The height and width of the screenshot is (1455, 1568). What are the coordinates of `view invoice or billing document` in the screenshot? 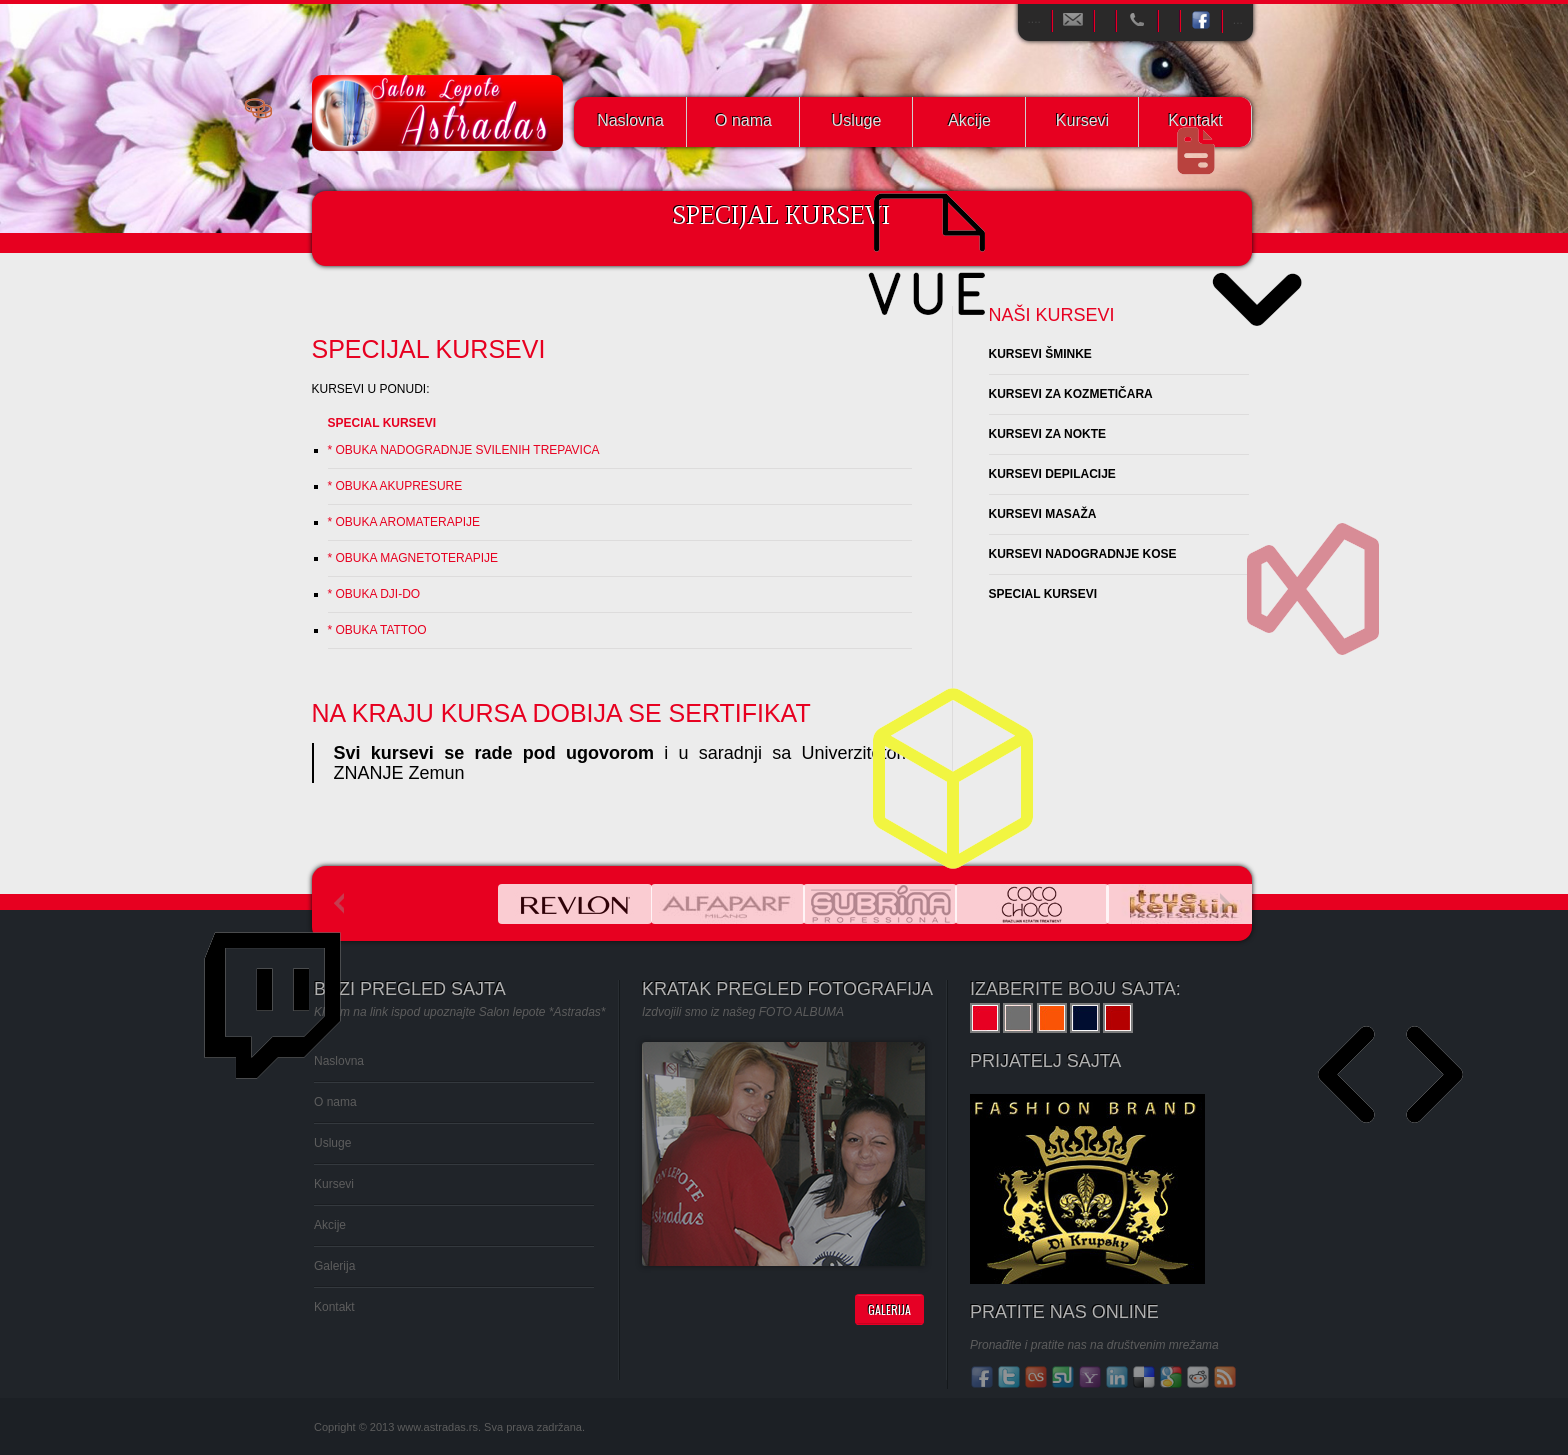 It's located at (1196, 151).